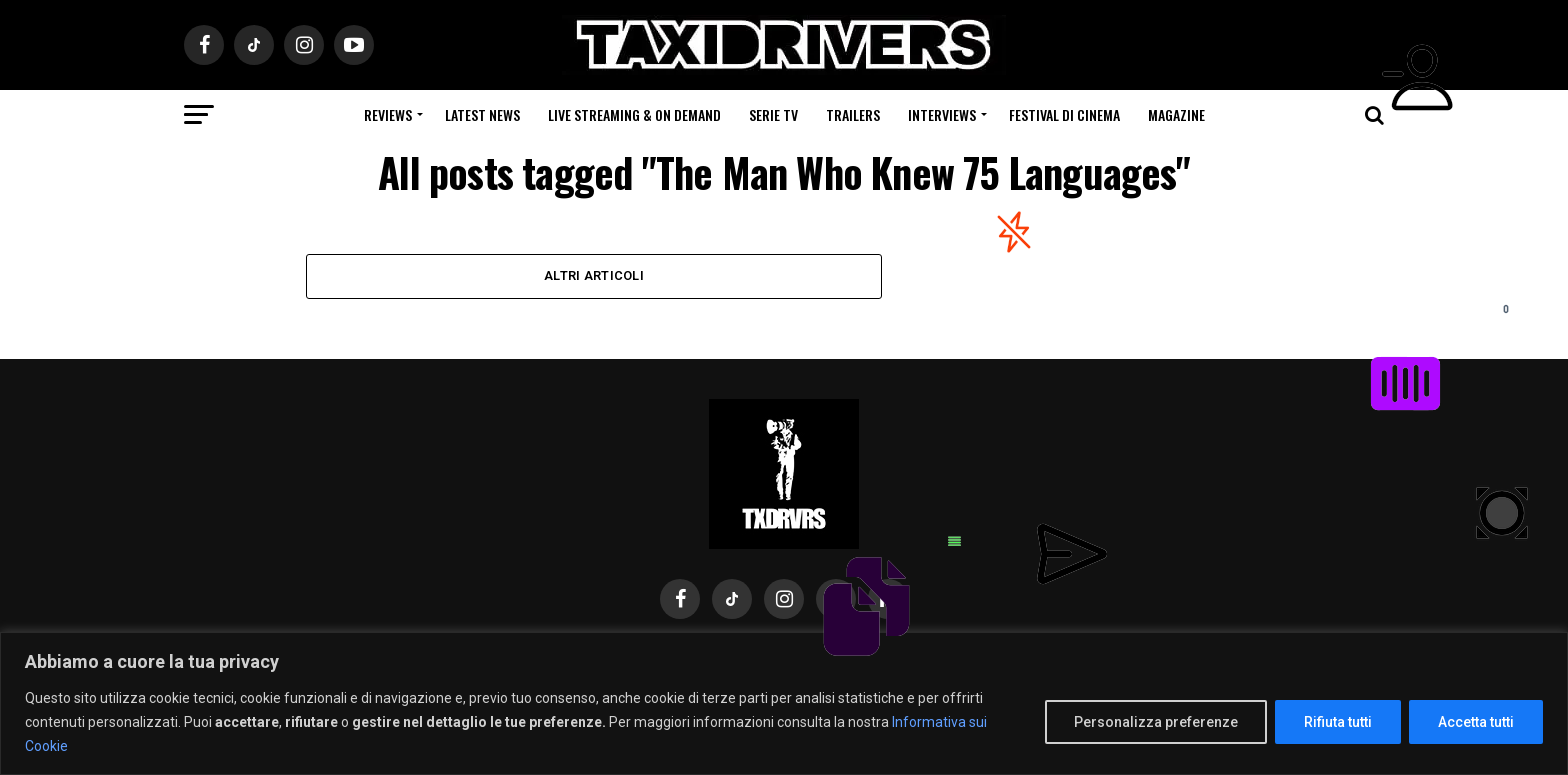 This screenshot has height=775, width=1568. What do you see at coordinates (866, 606) in the screenshot?
I see `view all documents` at bounding box center [866, 606].